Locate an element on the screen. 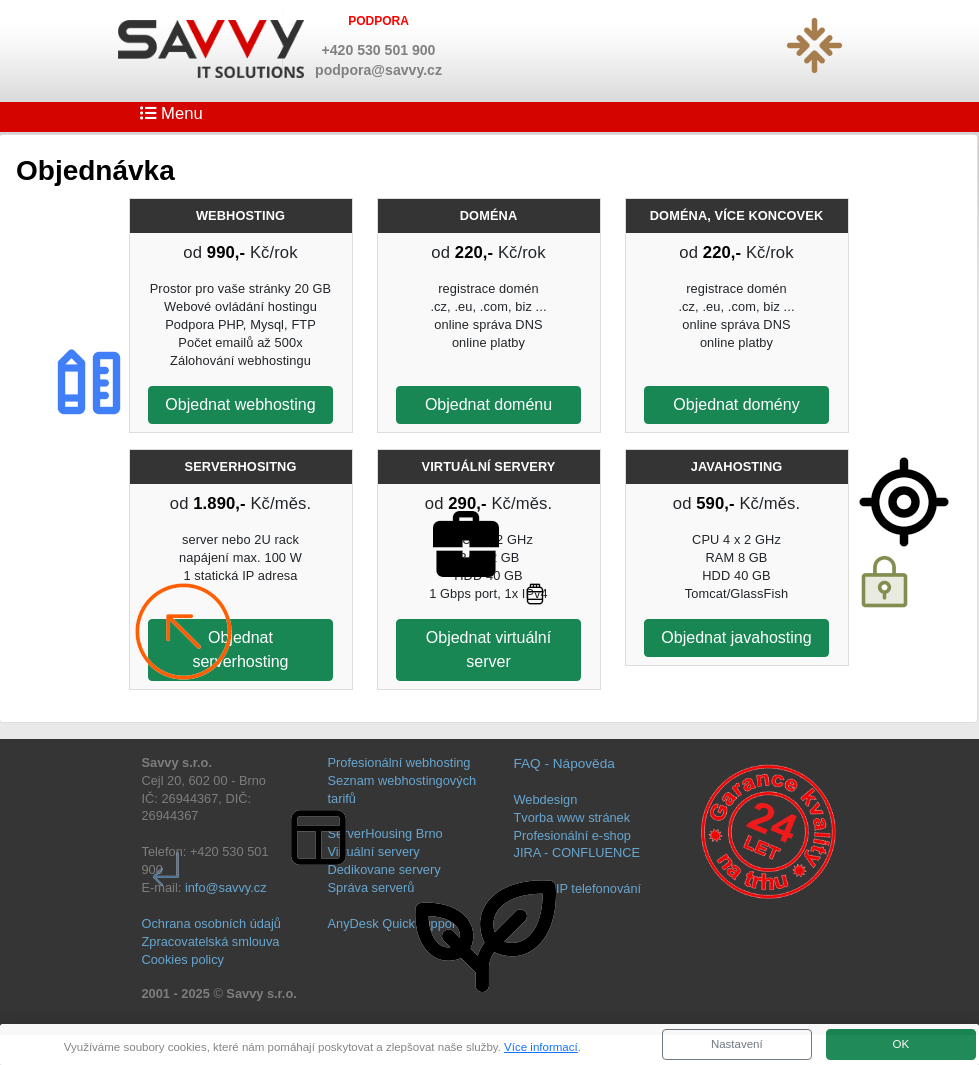  view product or container details is located at coordinates (535, 594).